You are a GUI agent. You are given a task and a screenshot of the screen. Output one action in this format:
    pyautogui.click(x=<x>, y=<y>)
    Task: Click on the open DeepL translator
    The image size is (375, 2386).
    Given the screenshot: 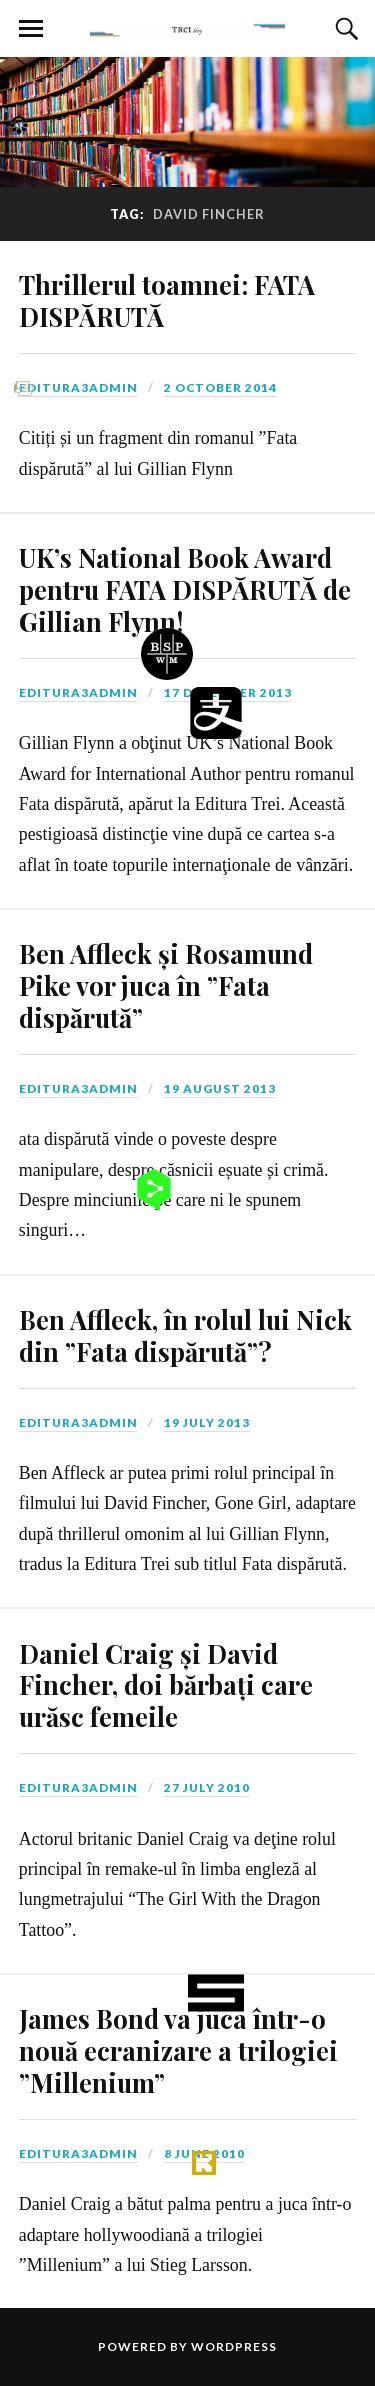 What is the action you would take?
    pyautogui.click(x=154, y=1190)
    